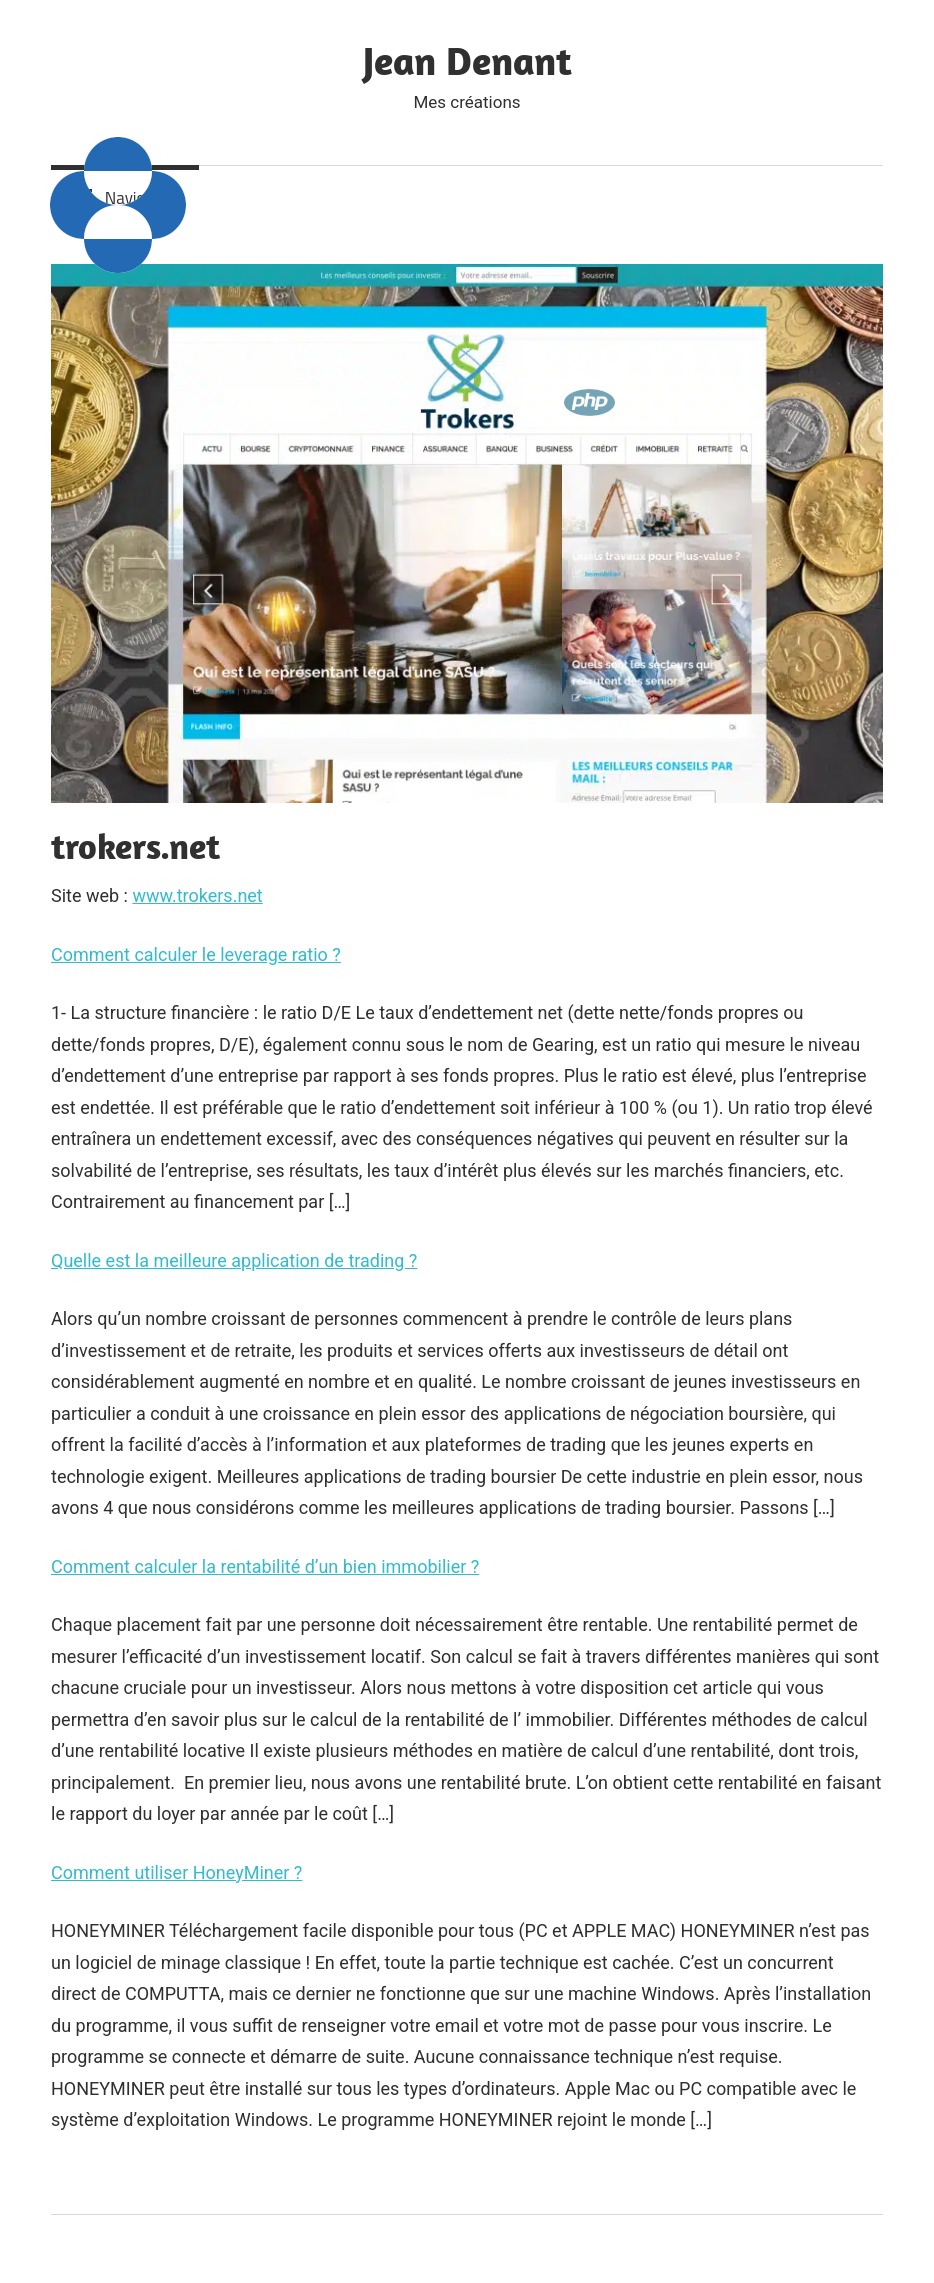  Describe the element at coordinates (589, 402) in the screenshot. I see `php programming language logo` at that location.